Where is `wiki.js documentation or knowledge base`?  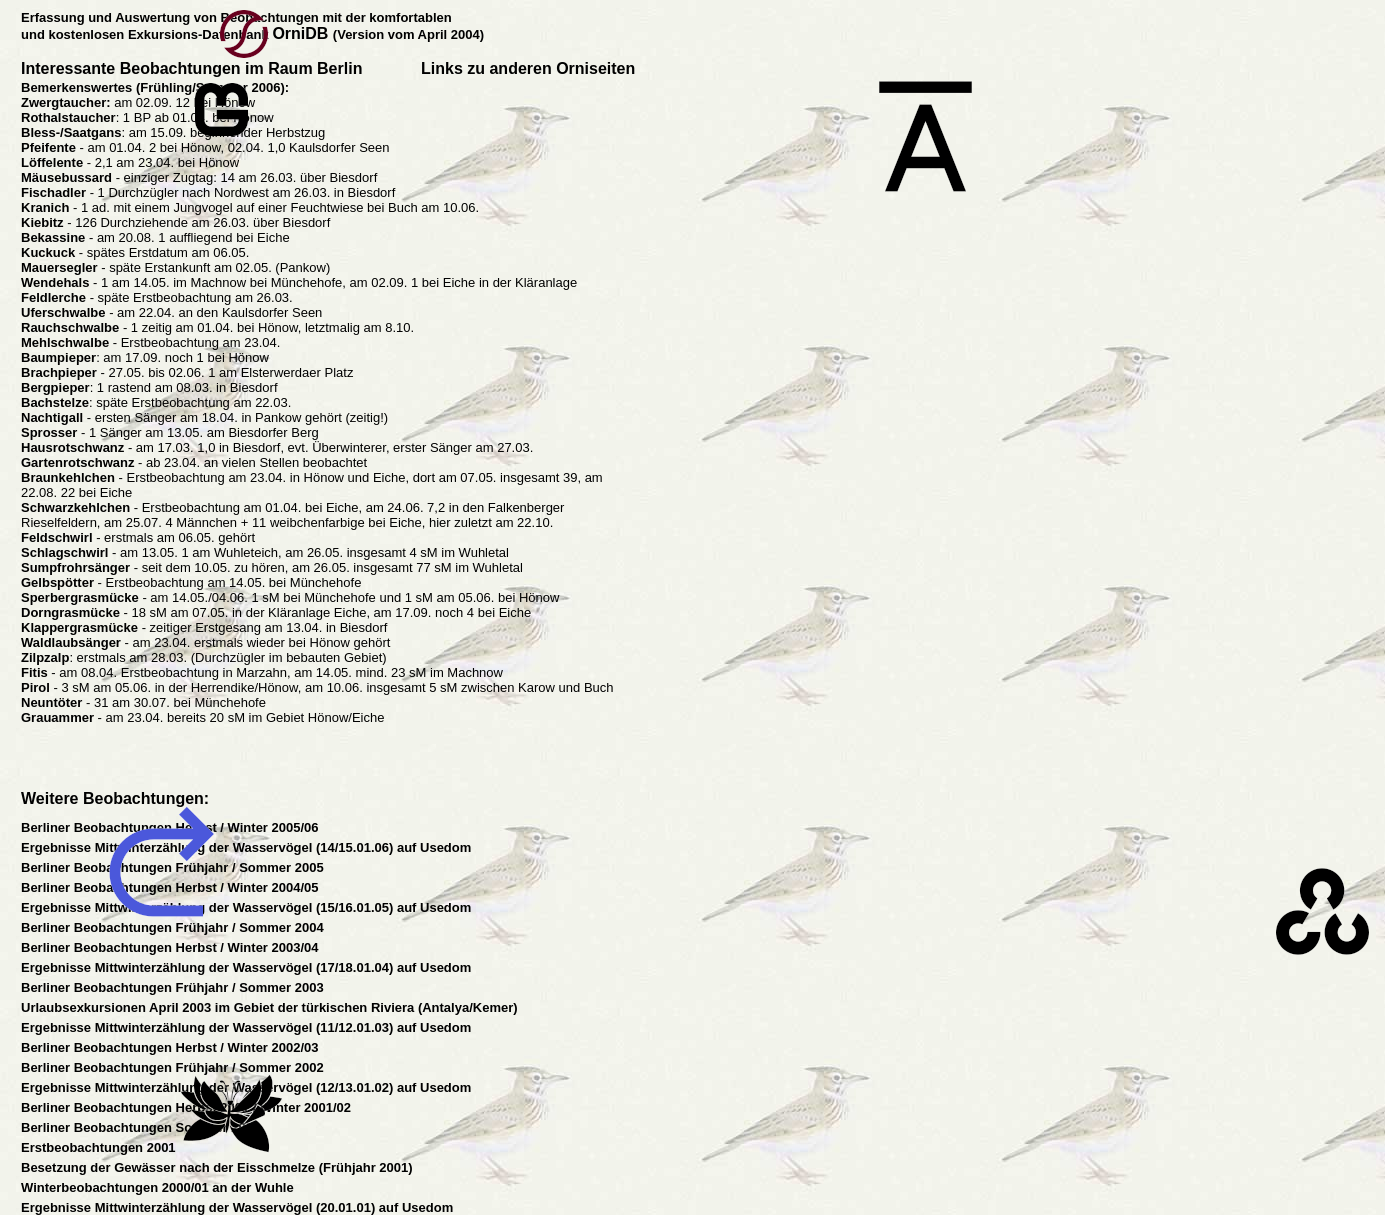 wiki.js documentation or knowledge base is located at coordinates (231, 1113).